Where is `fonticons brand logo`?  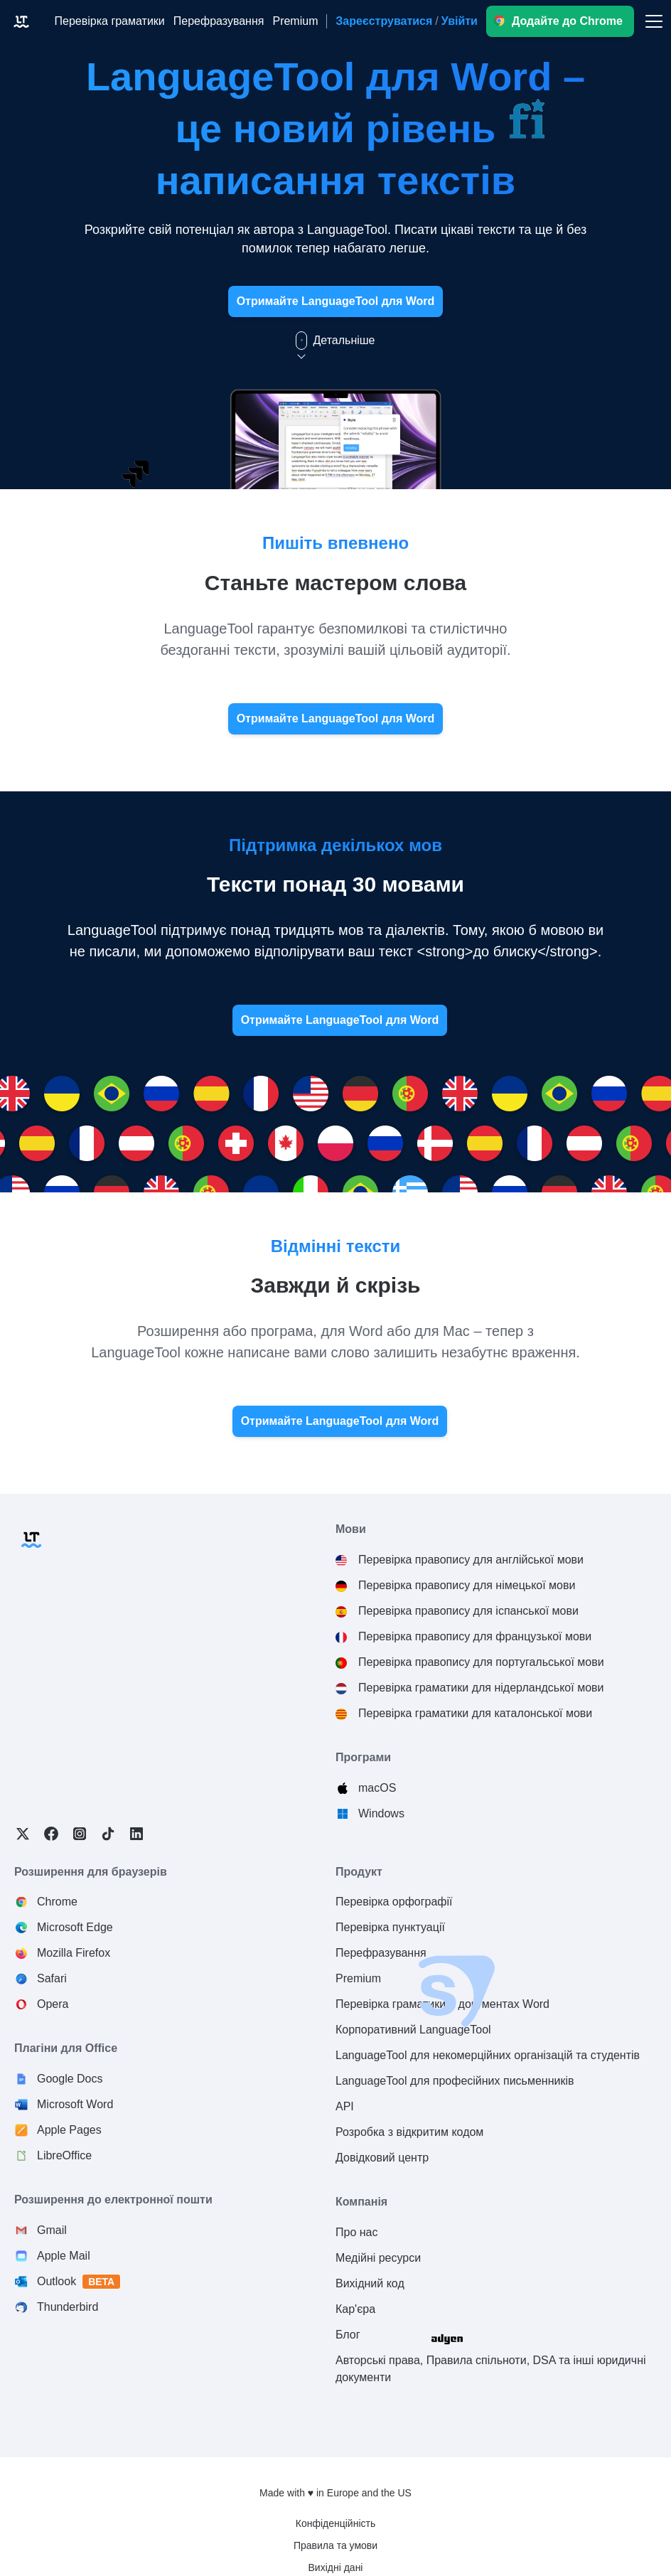 fonticons brand logo is located at coordinates (527, 117).